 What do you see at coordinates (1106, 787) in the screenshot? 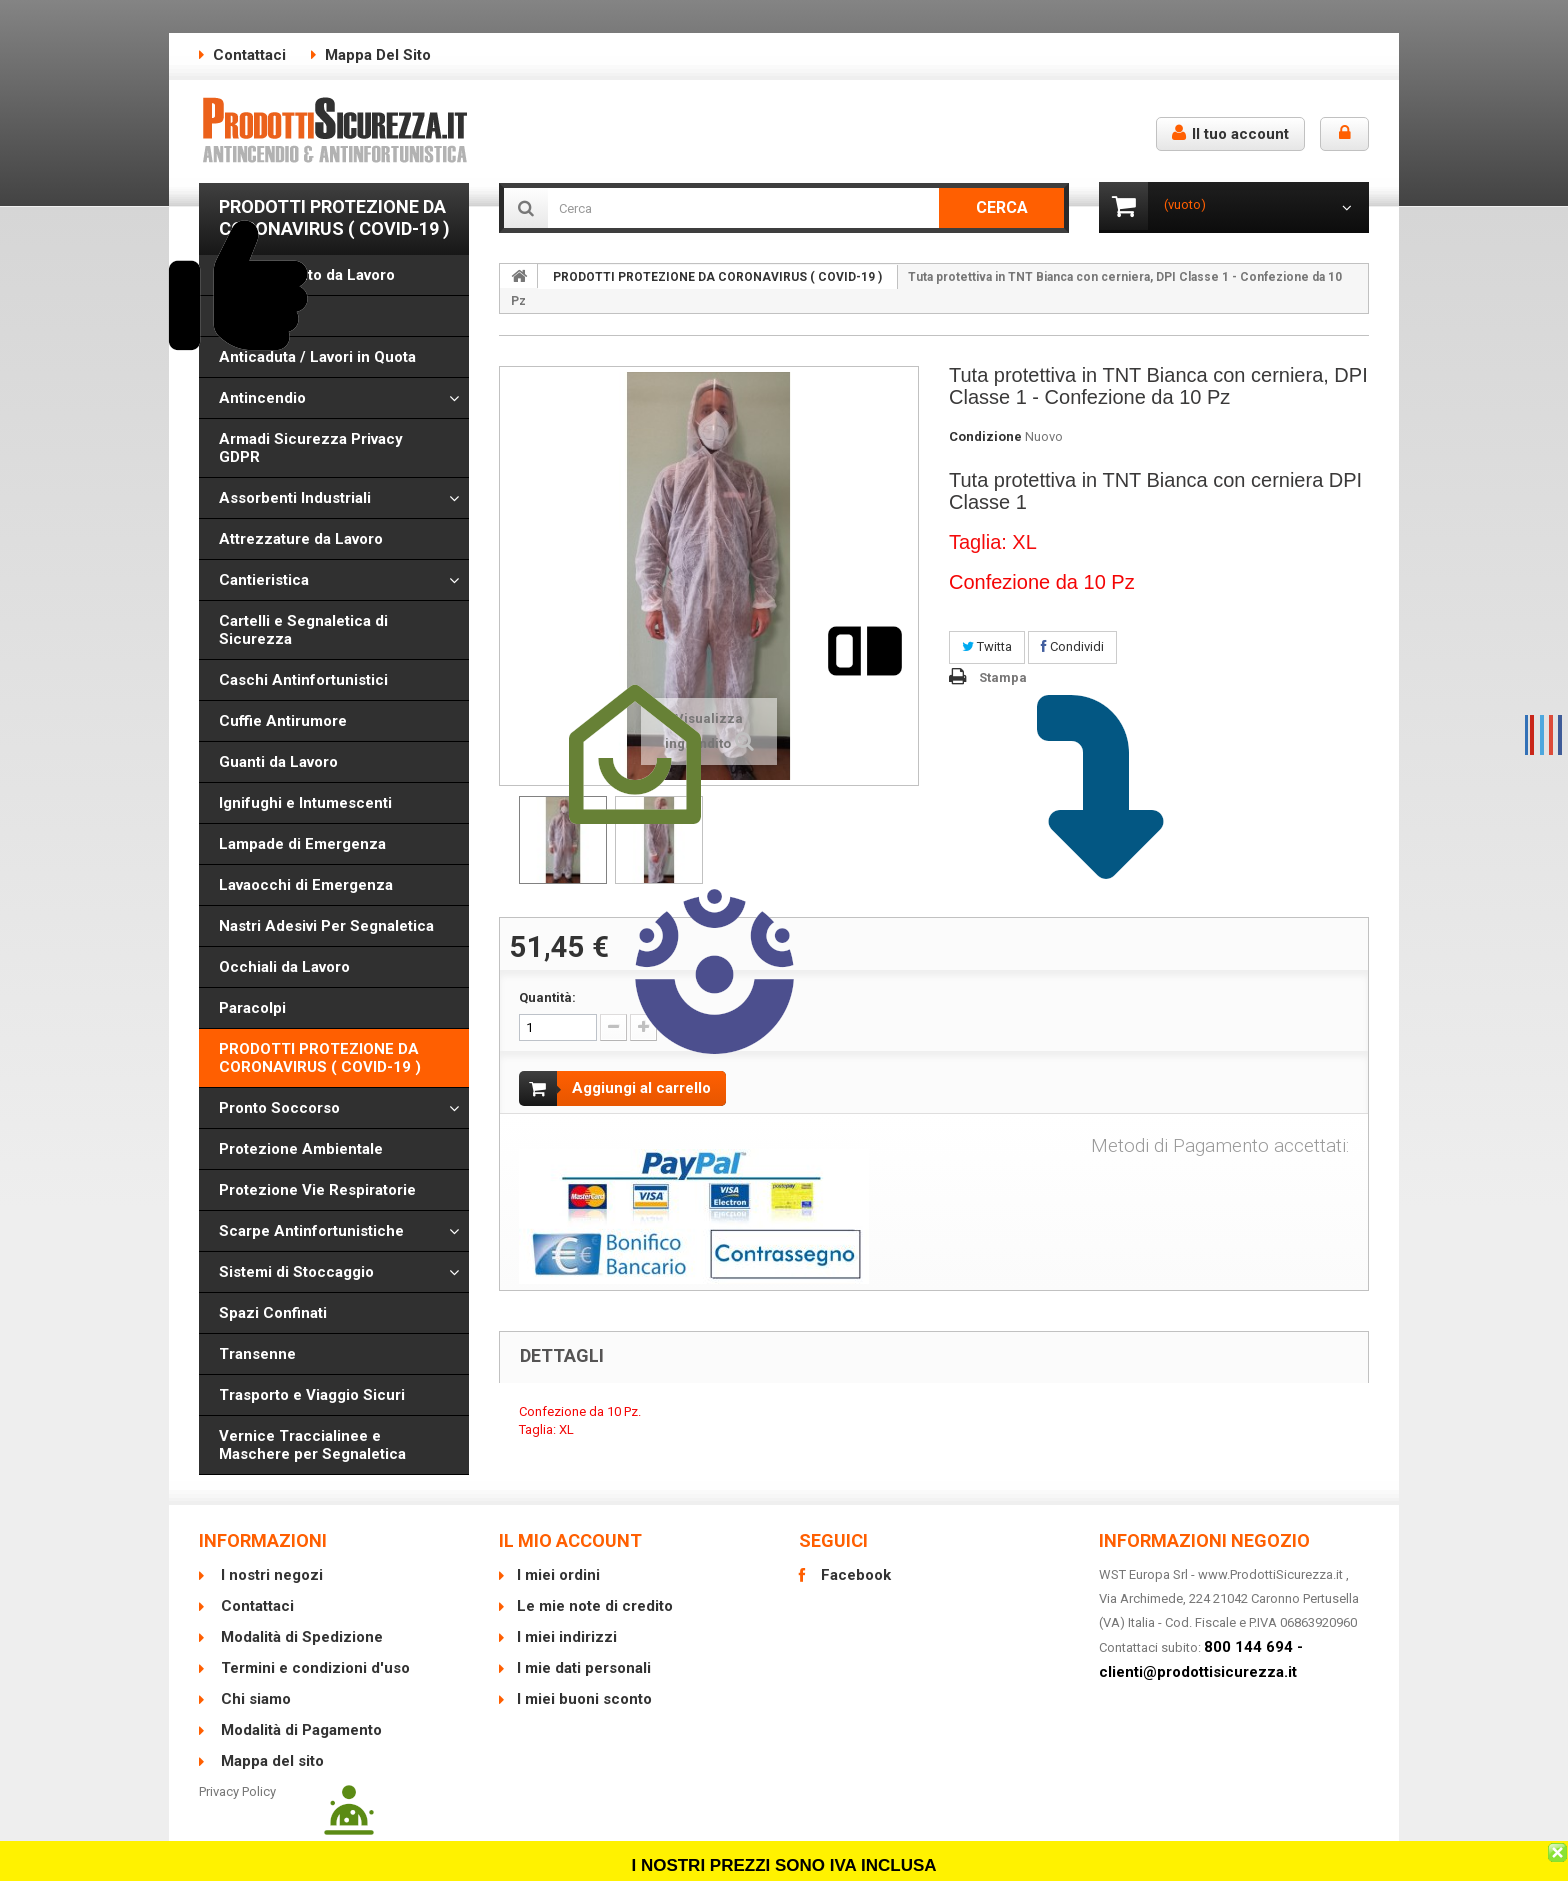
I see `go down a level or subdirectory` at bounding box center [1106, 787].